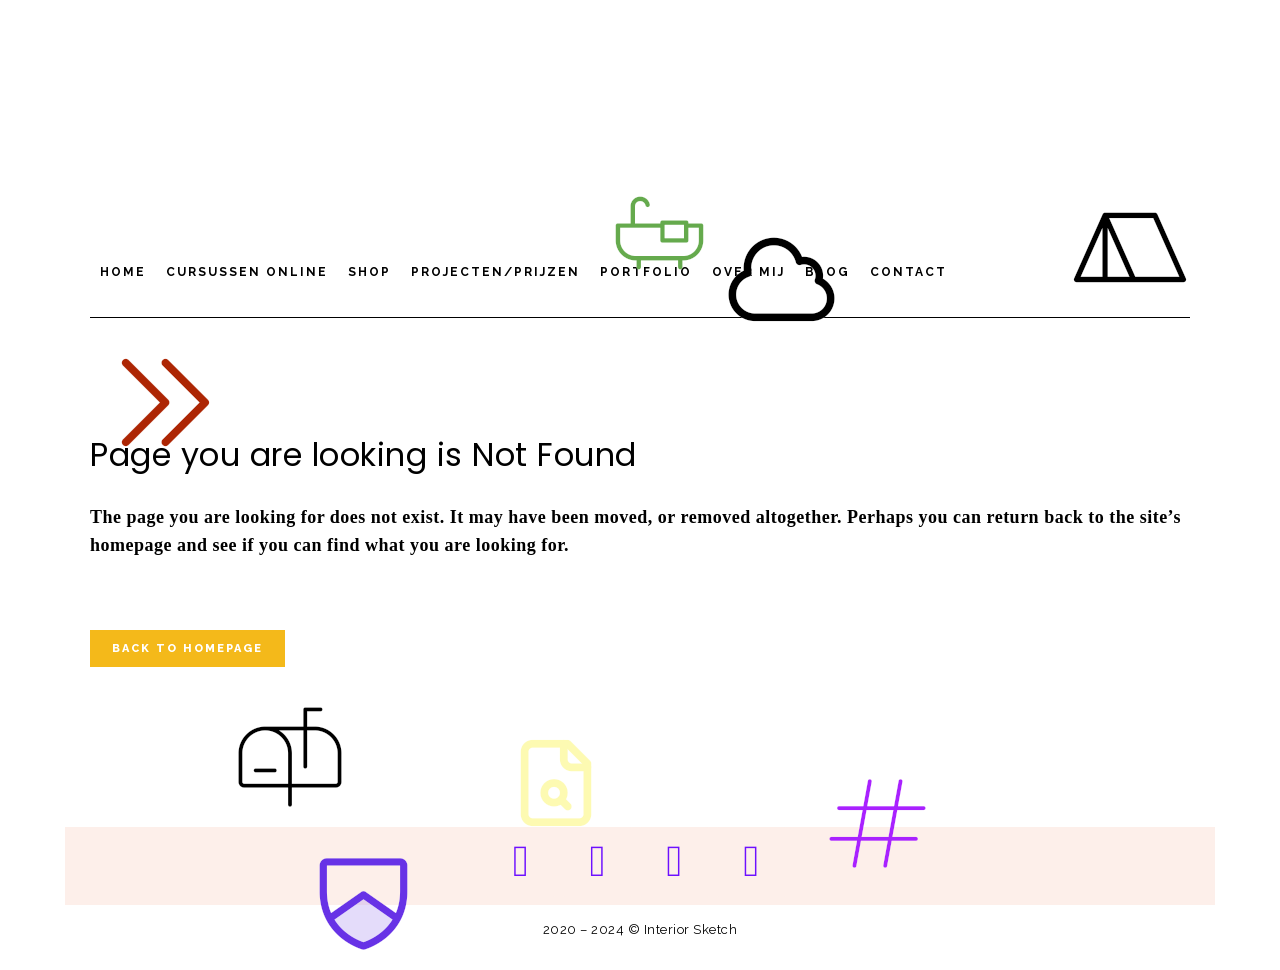  I want to click on access your mailbox or inbox, so click(290, 759).